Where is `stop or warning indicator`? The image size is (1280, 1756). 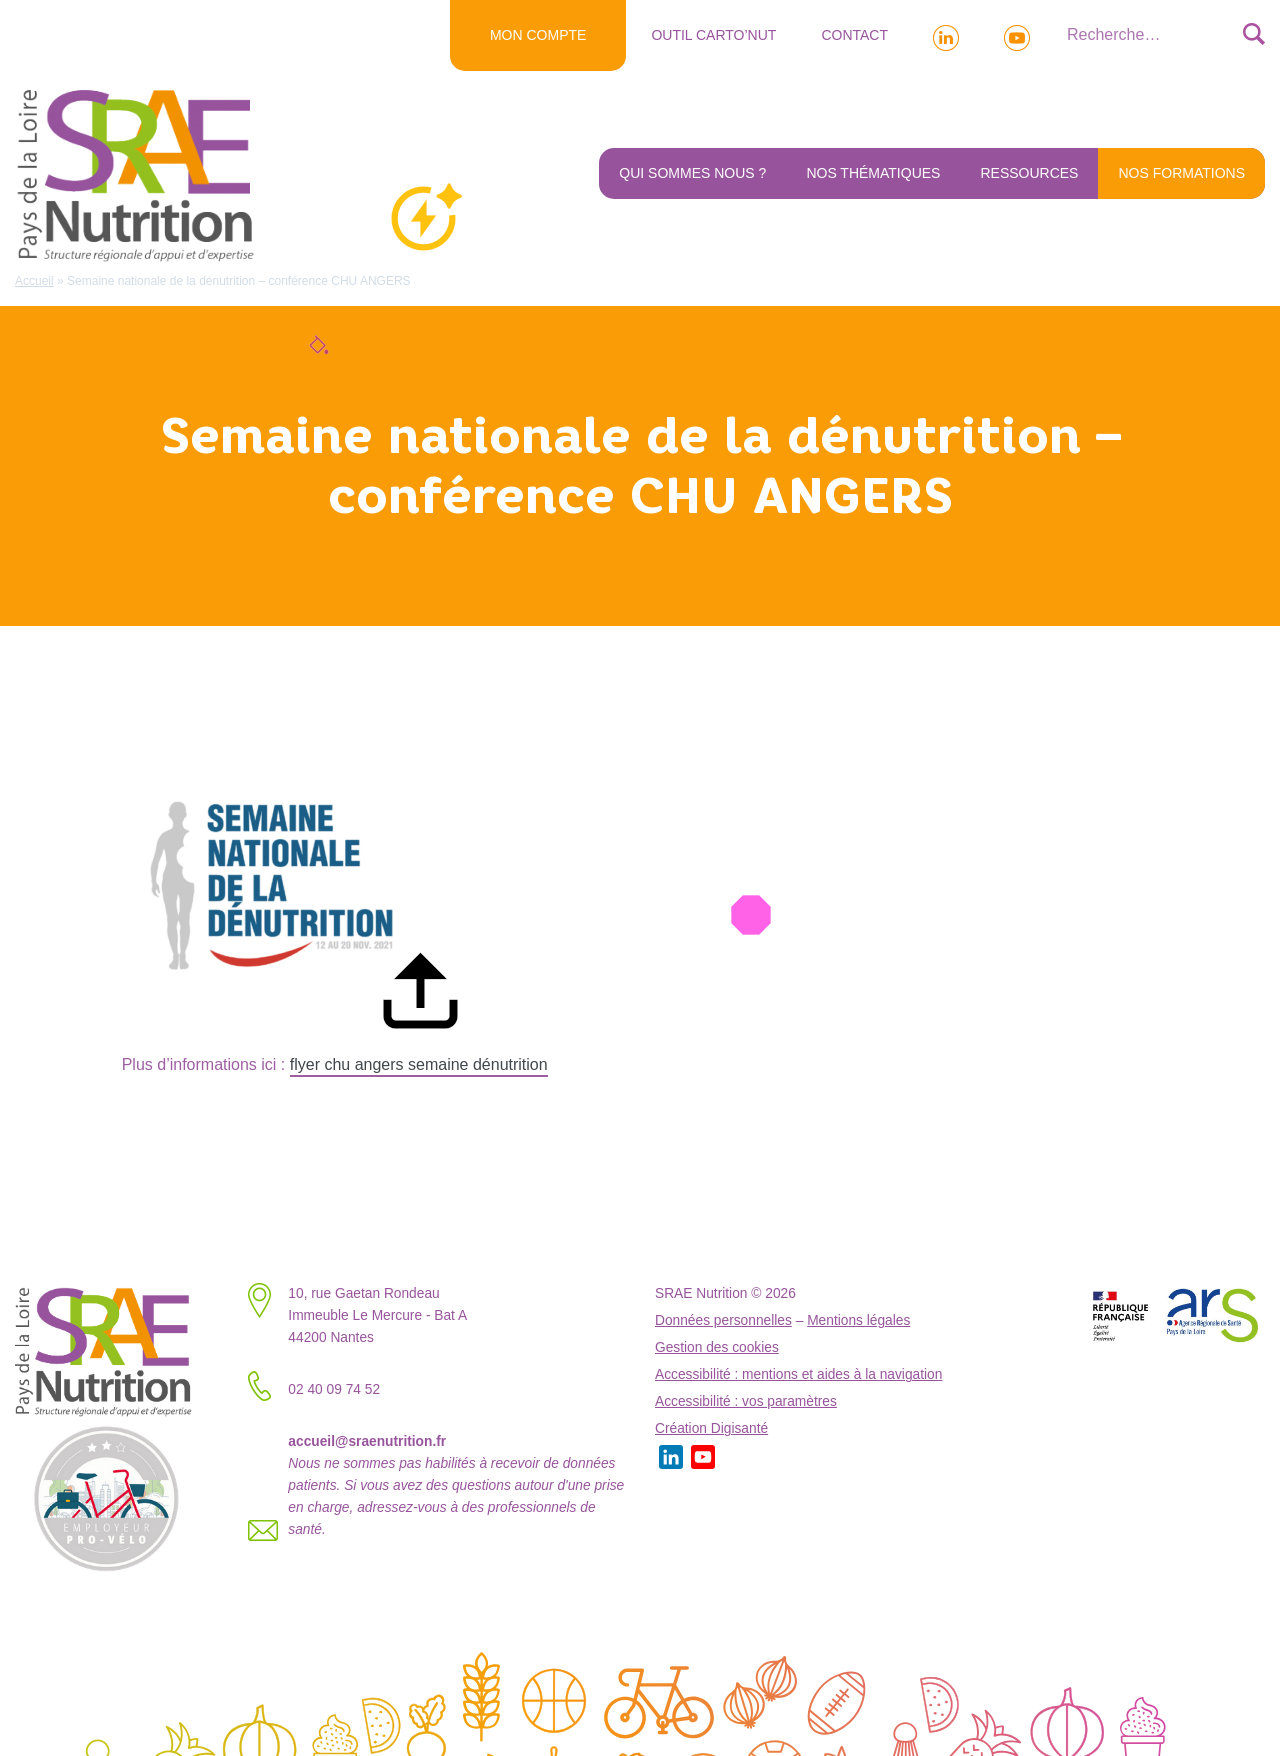 stop or warning indicator is located at coordinates (751, 915).